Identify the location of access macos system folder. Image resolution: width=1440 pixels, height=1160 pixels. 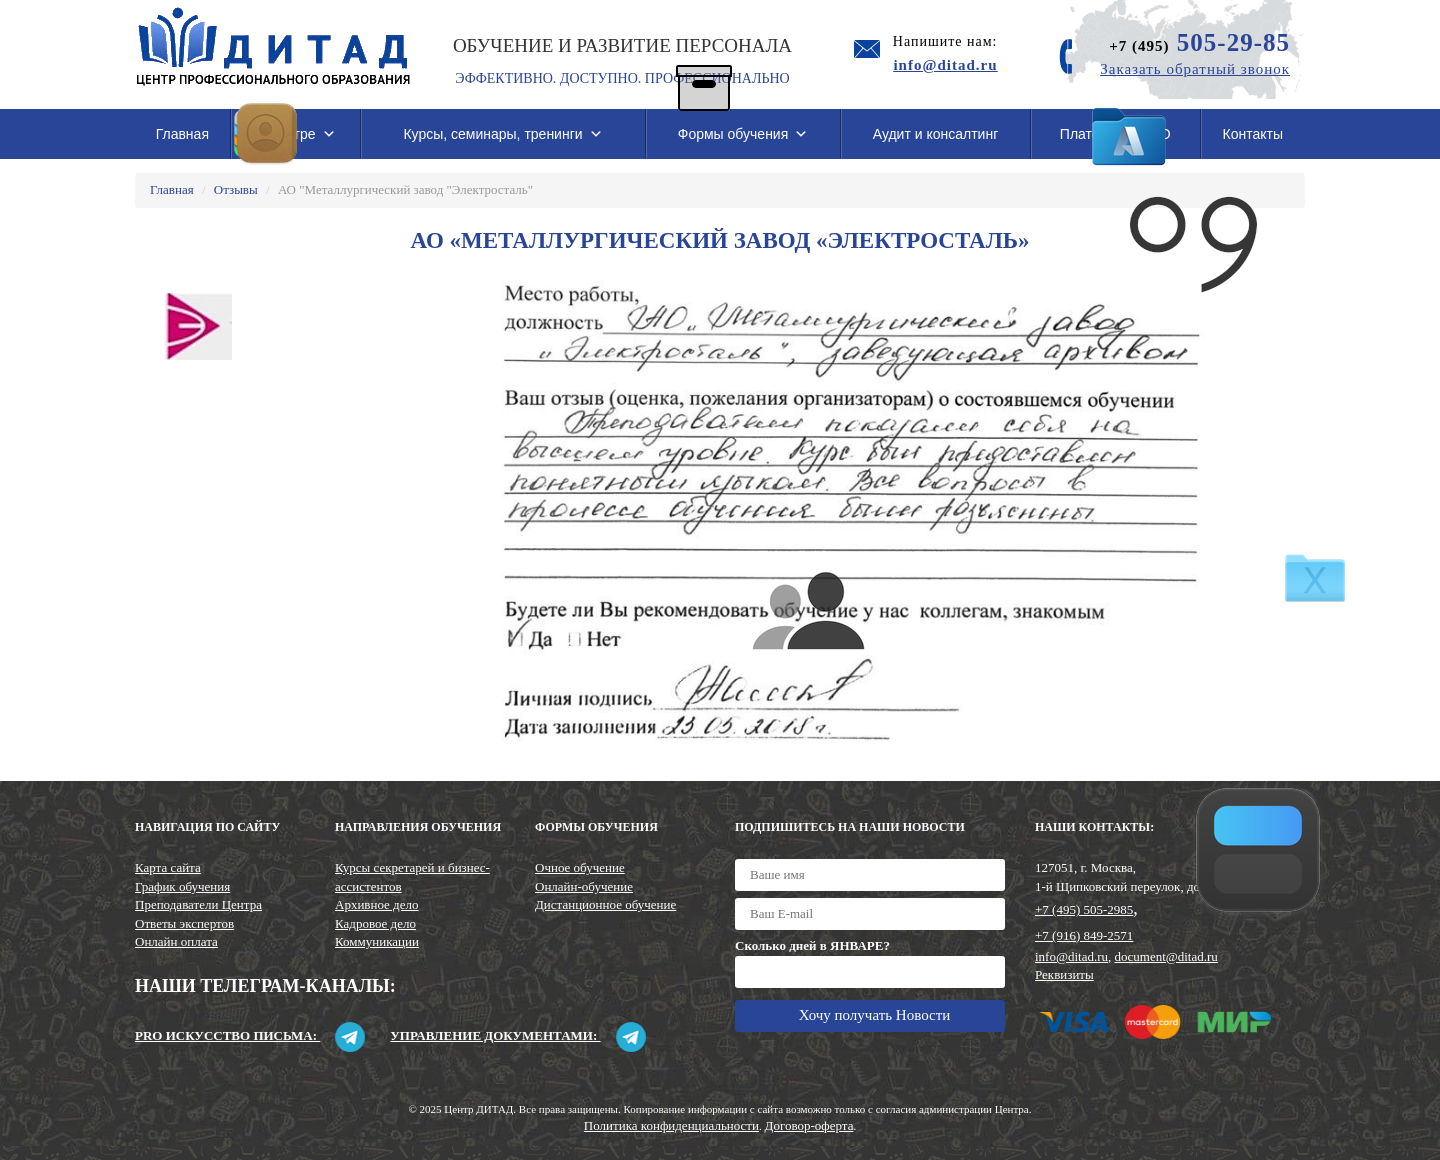
(1315, 578).